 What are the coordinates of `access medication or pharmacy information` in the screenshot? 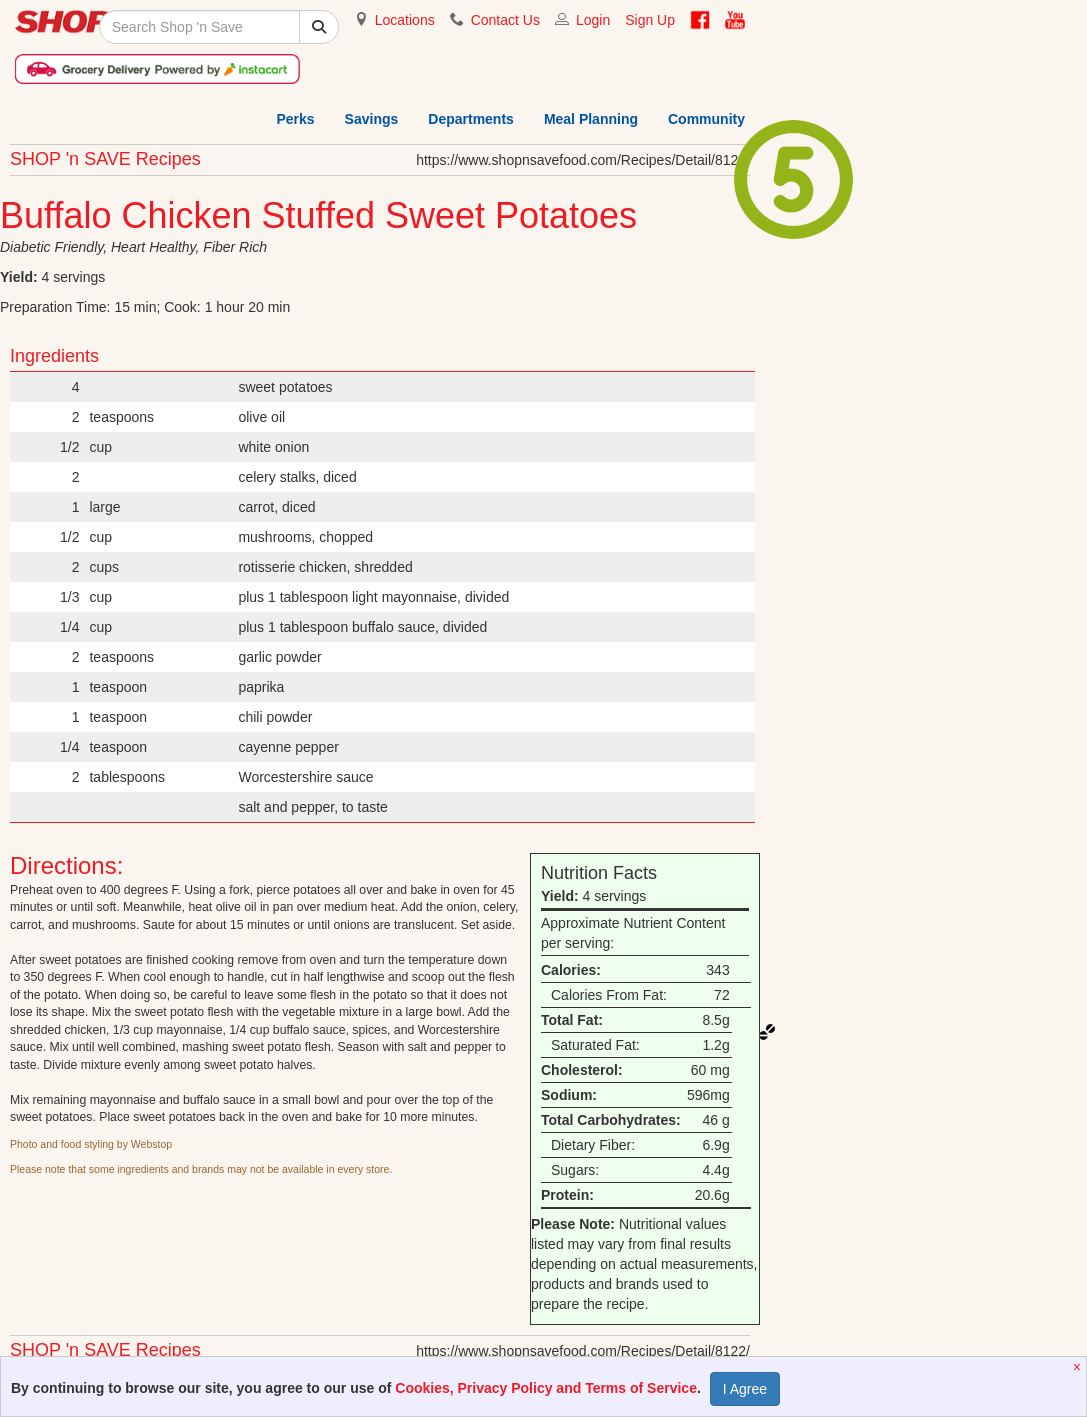 It's located at (767, 1032).